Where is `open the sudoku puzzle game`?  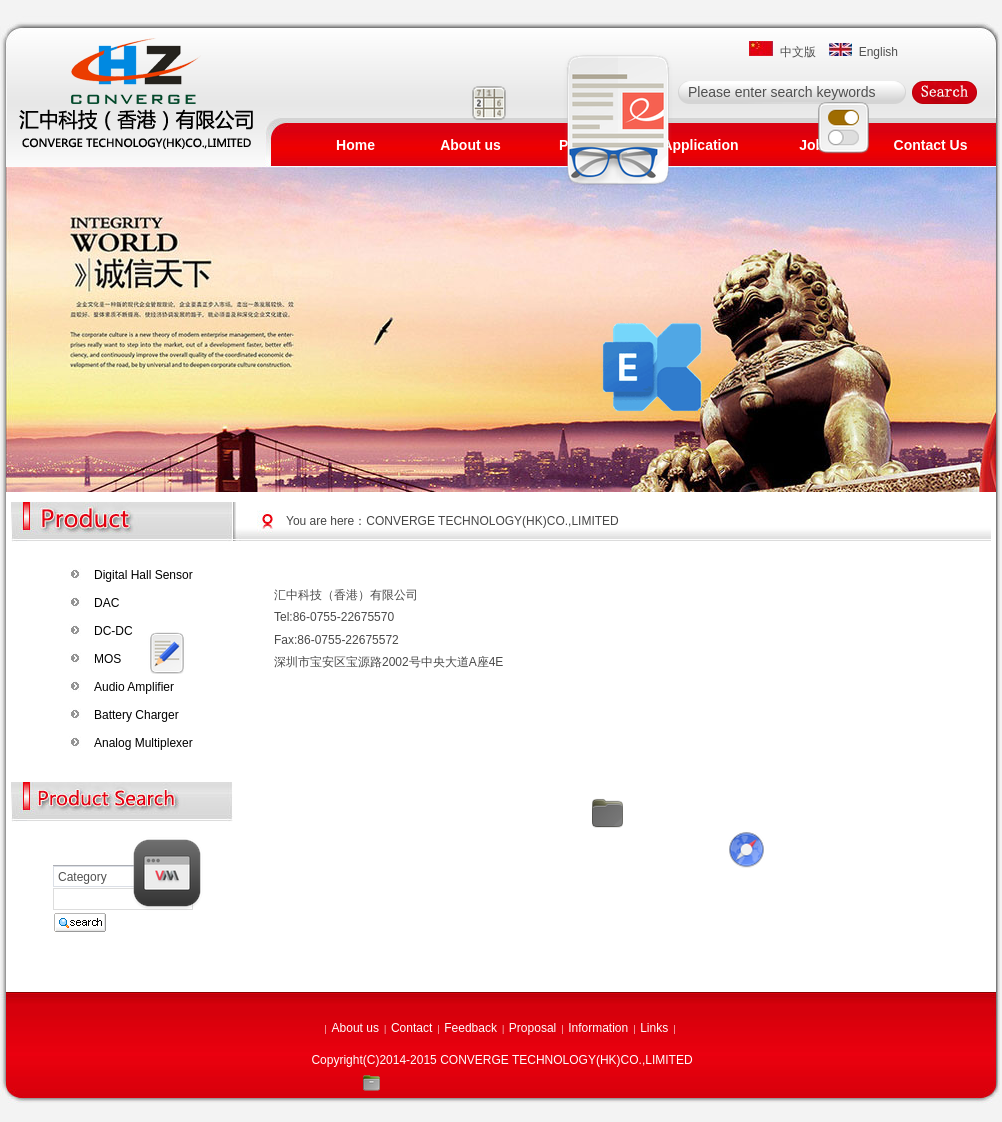
open the sudoku puzzle game is located at coordinates (489, 103).